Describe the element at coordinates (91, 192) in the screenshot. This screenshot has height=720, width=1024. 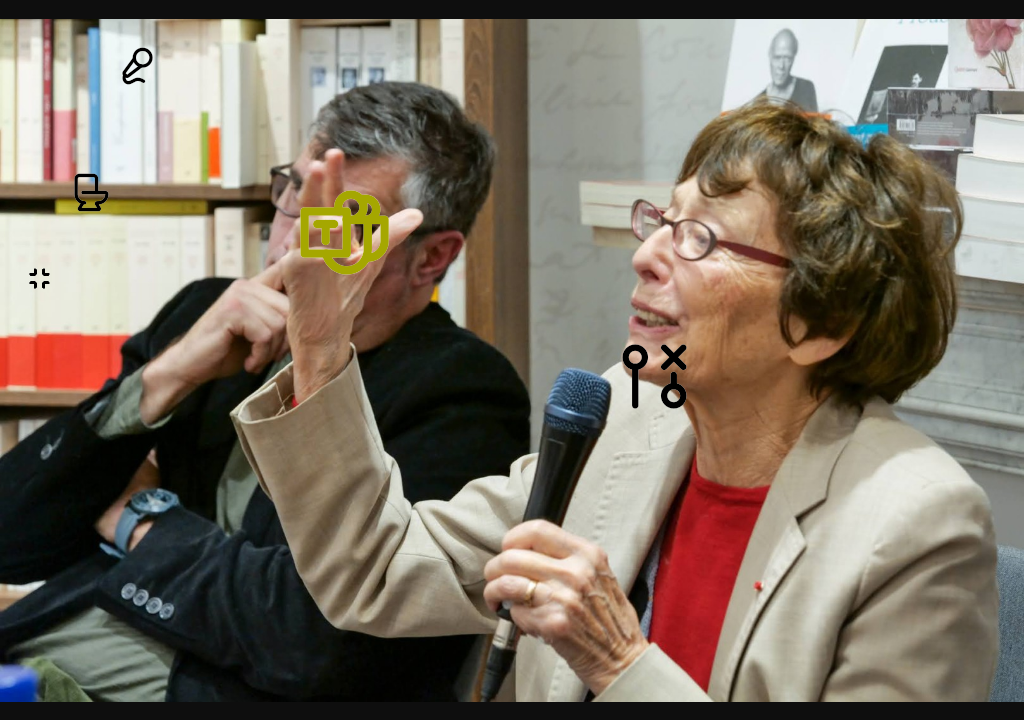
I see `locate nearby restroom facilities` at that location.